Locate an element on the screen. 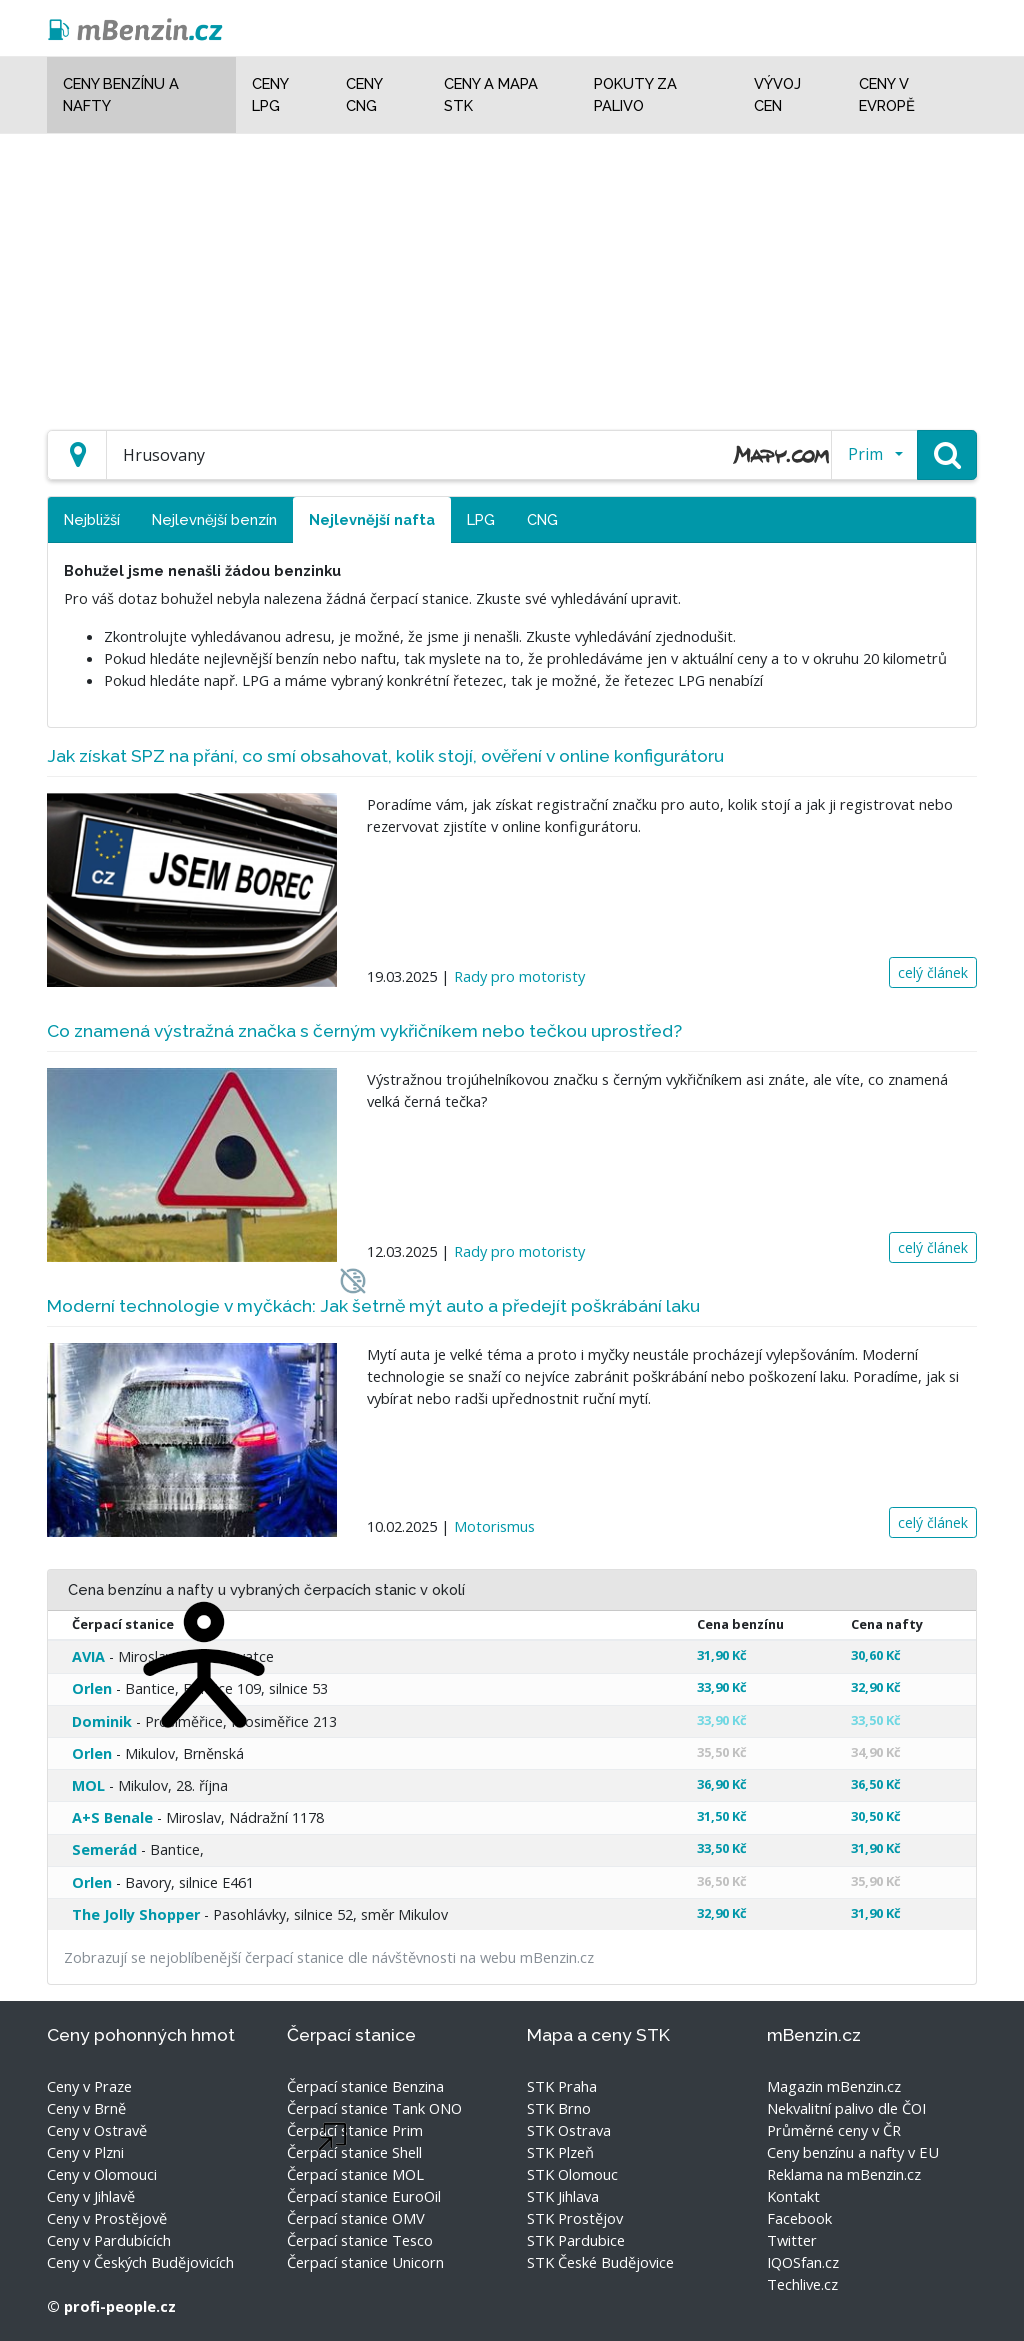  open content in a new window is located at coordinates (332, 2136).